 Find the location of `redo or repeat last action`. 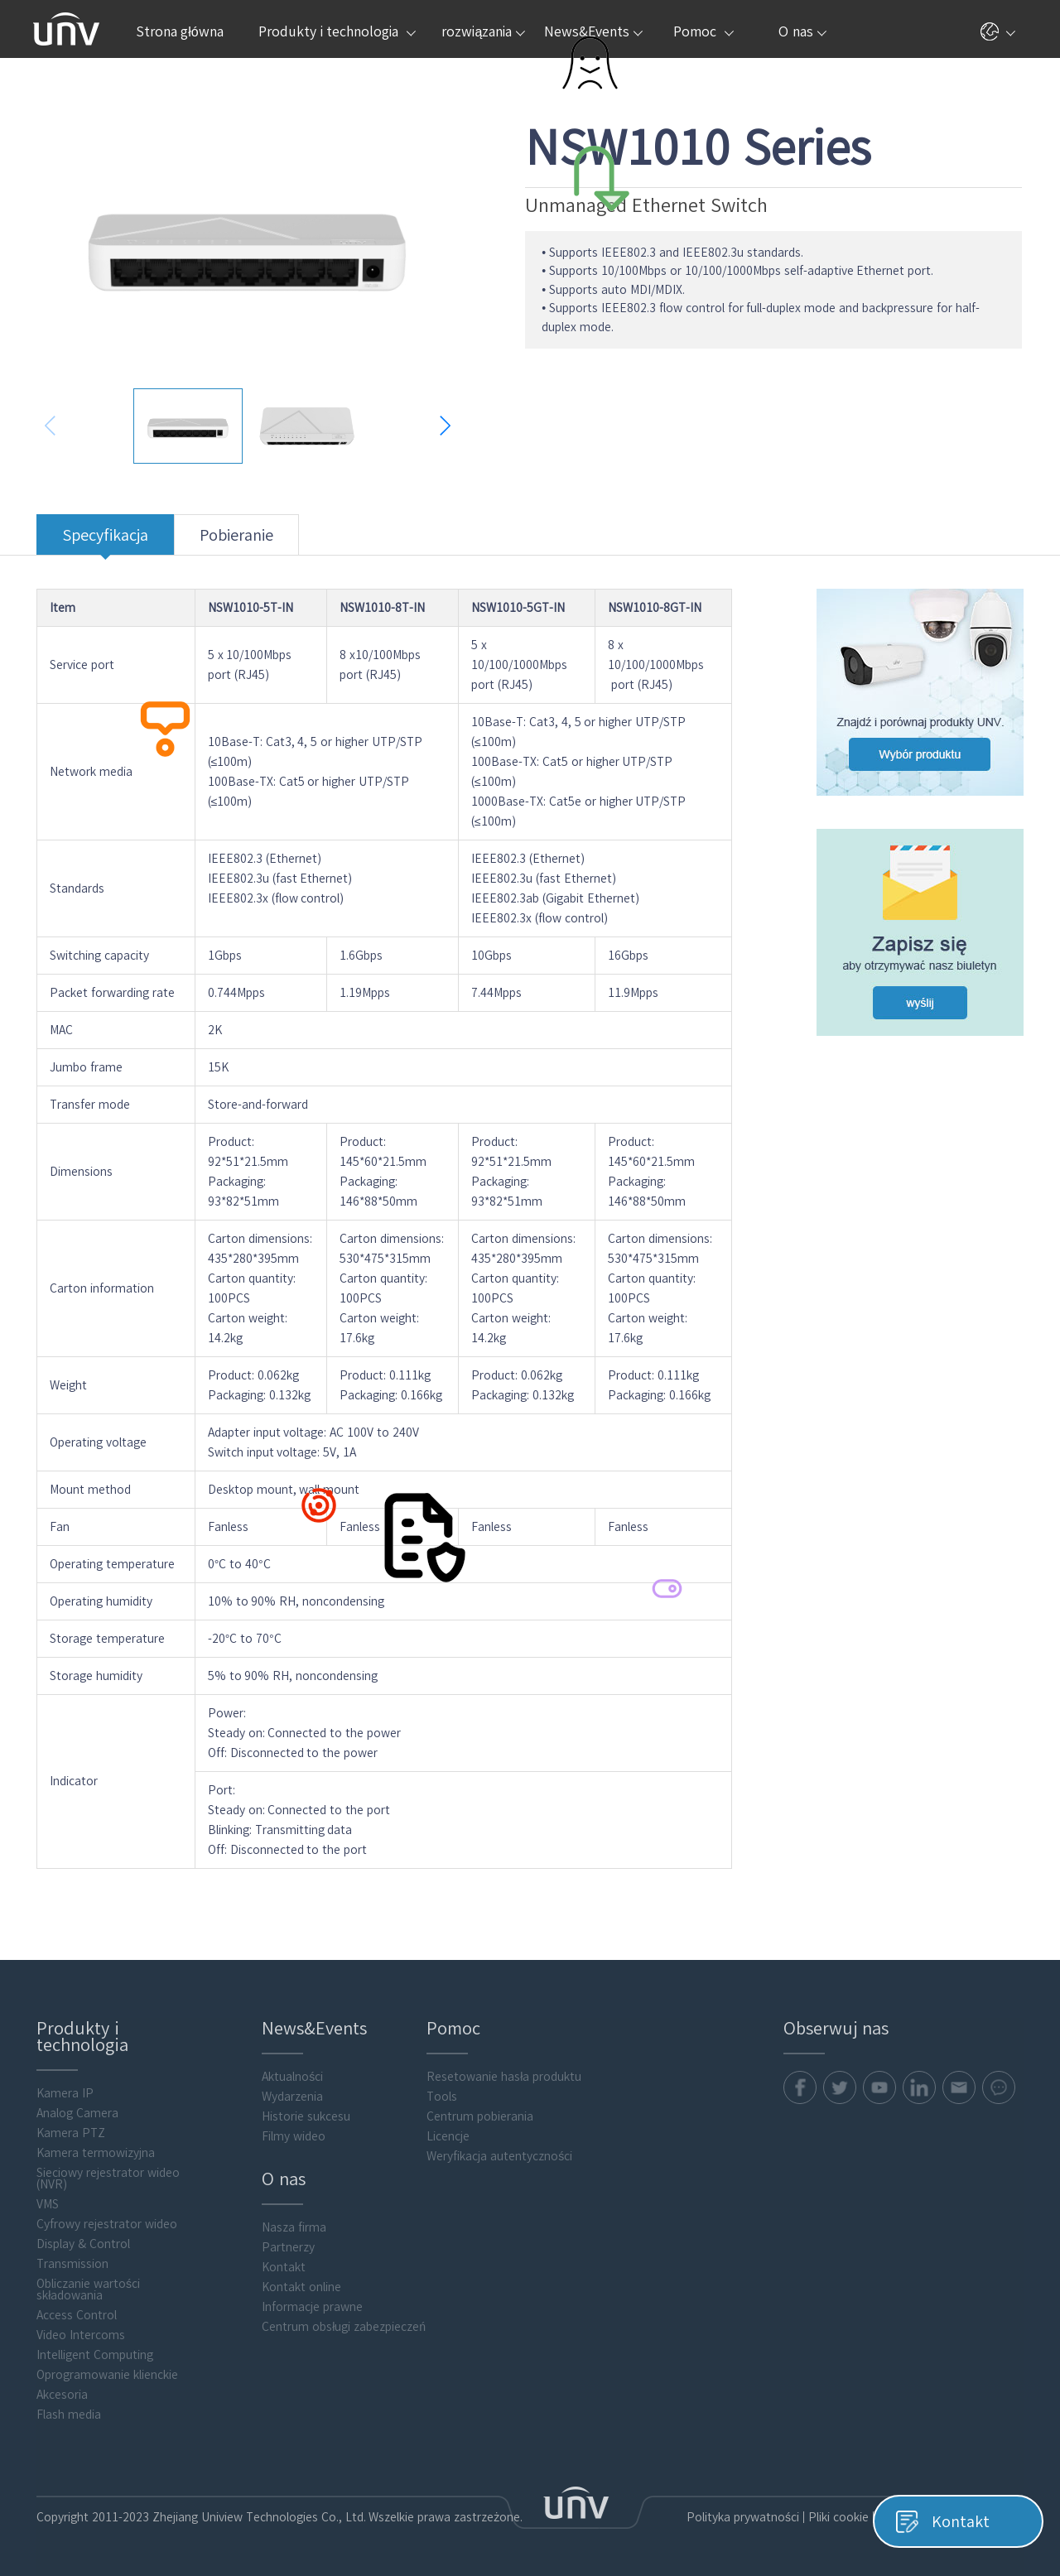

redo or repeat last action is located at coordinates (599, 178).